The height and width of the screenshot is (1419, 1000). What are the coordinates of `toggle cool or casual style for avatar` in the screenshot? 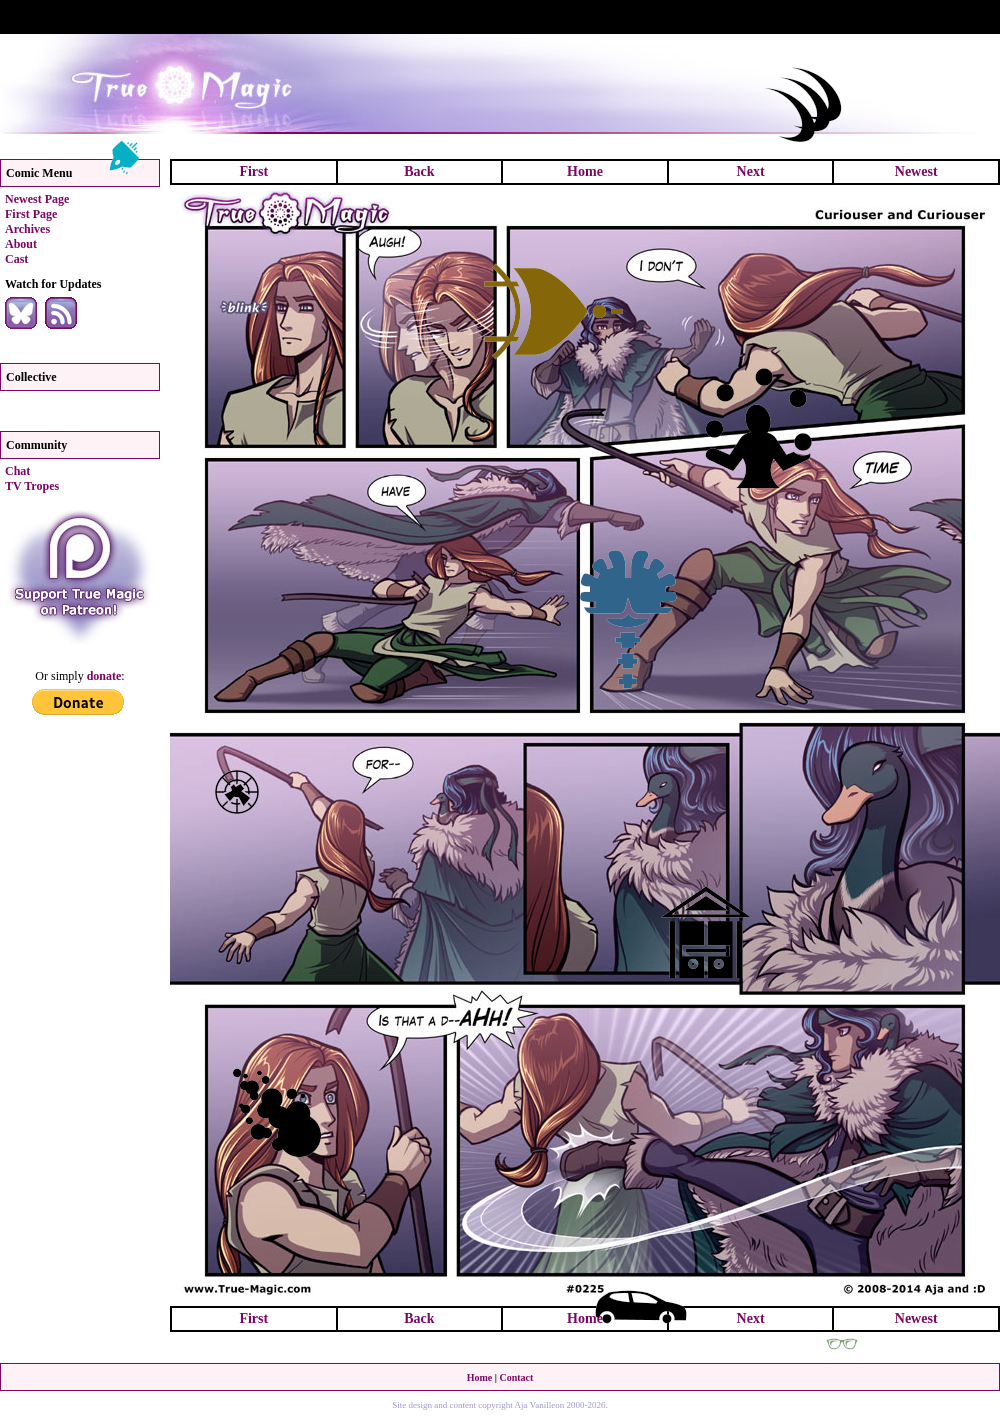 It's located at (842, 1344).